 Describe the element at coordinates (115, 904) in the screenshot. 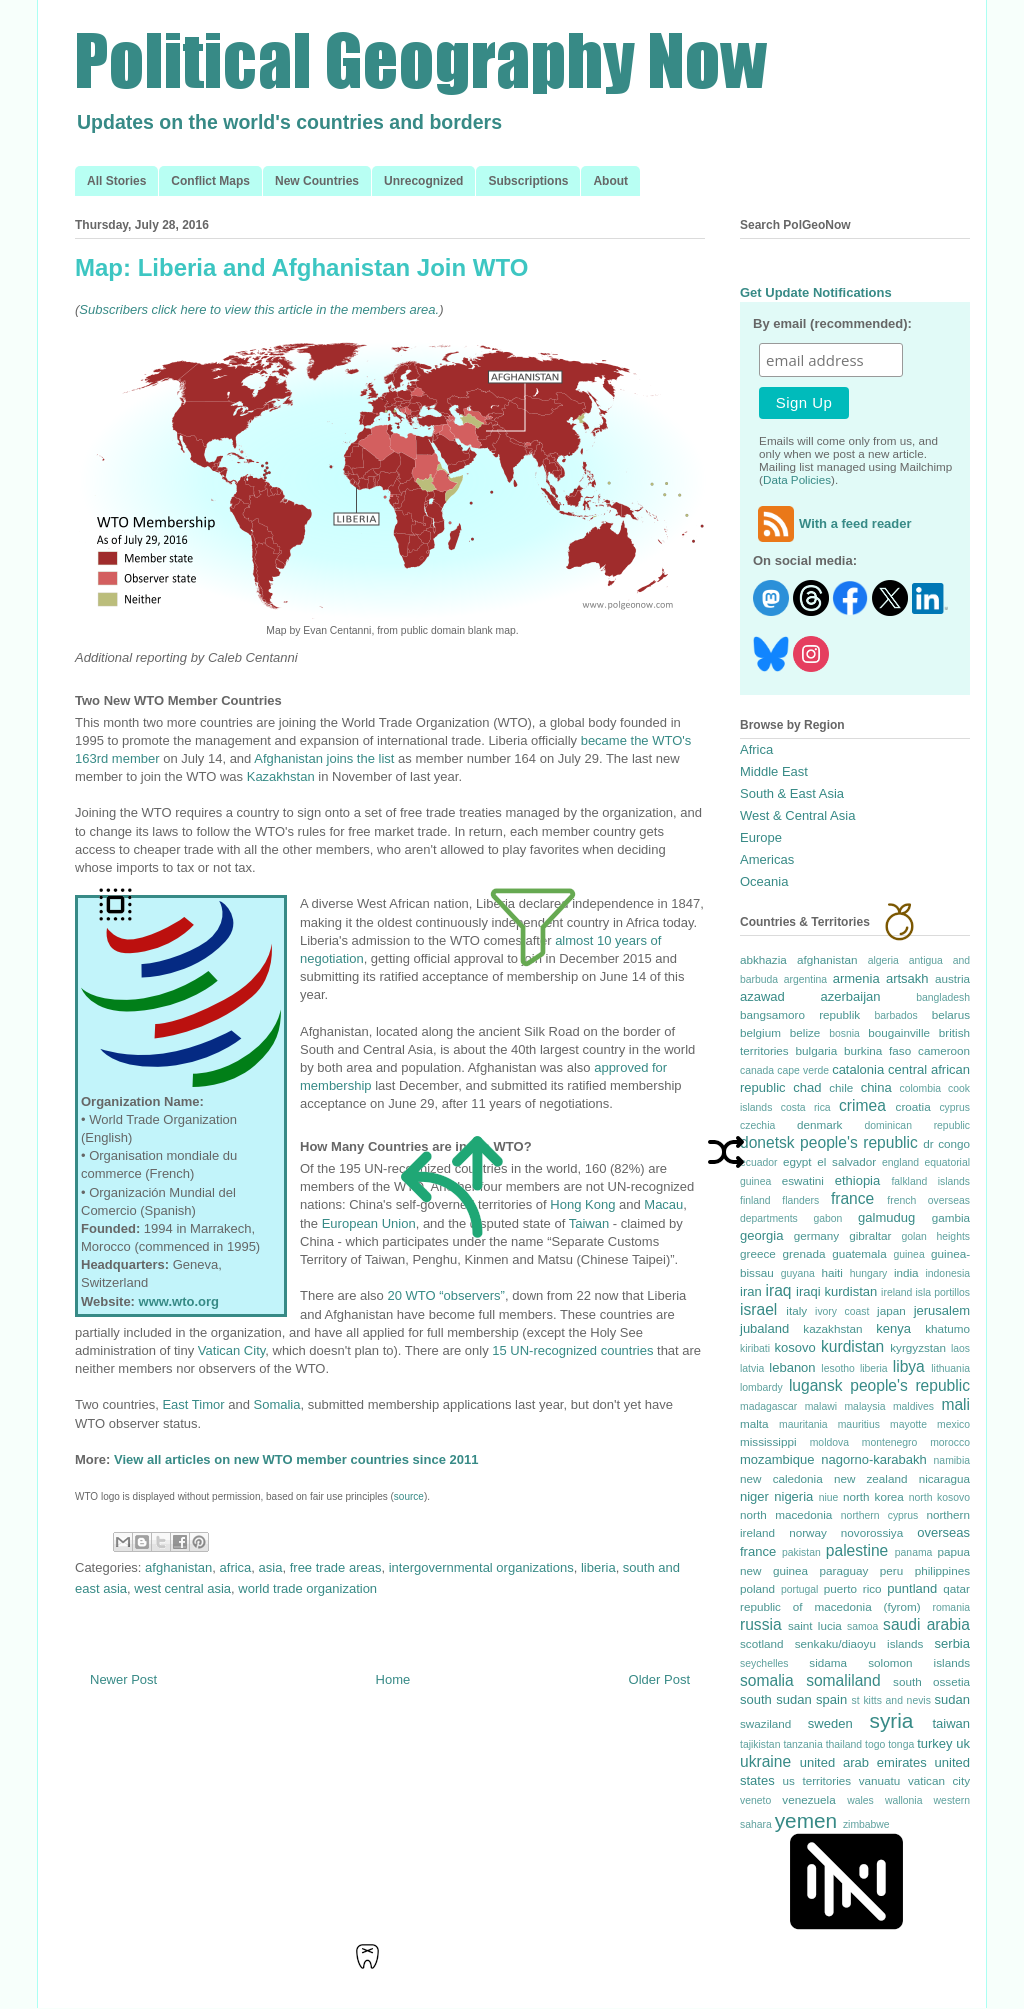

I see `select all items in the current view` at that location.